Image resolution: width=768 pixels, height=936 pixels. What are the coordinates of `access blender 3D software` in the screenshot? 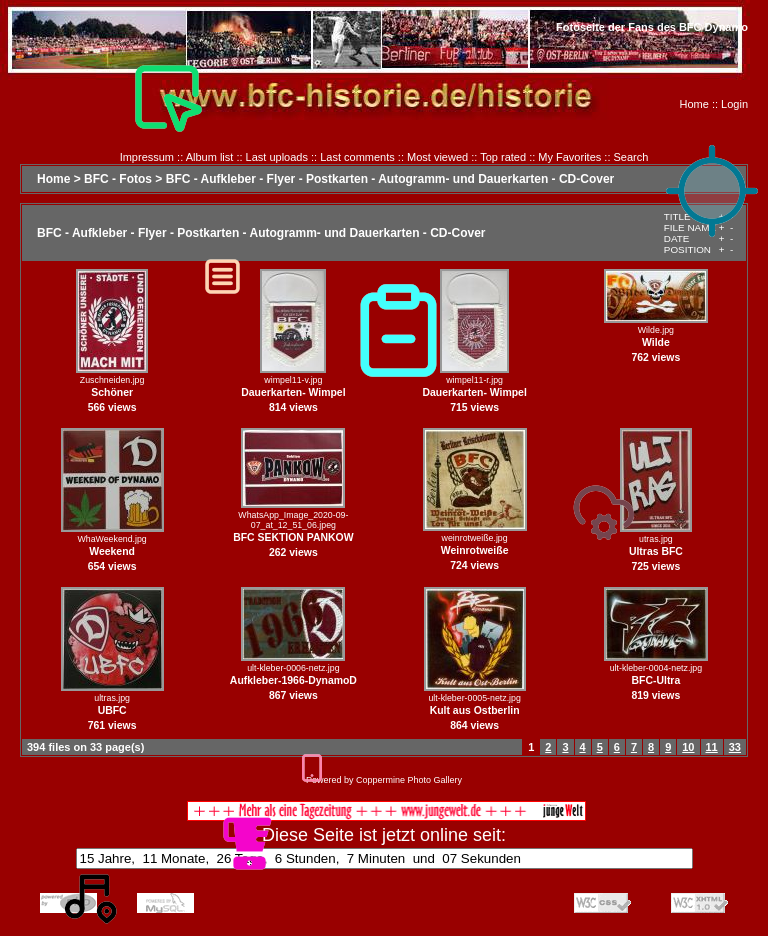 It's located at (249, 843).